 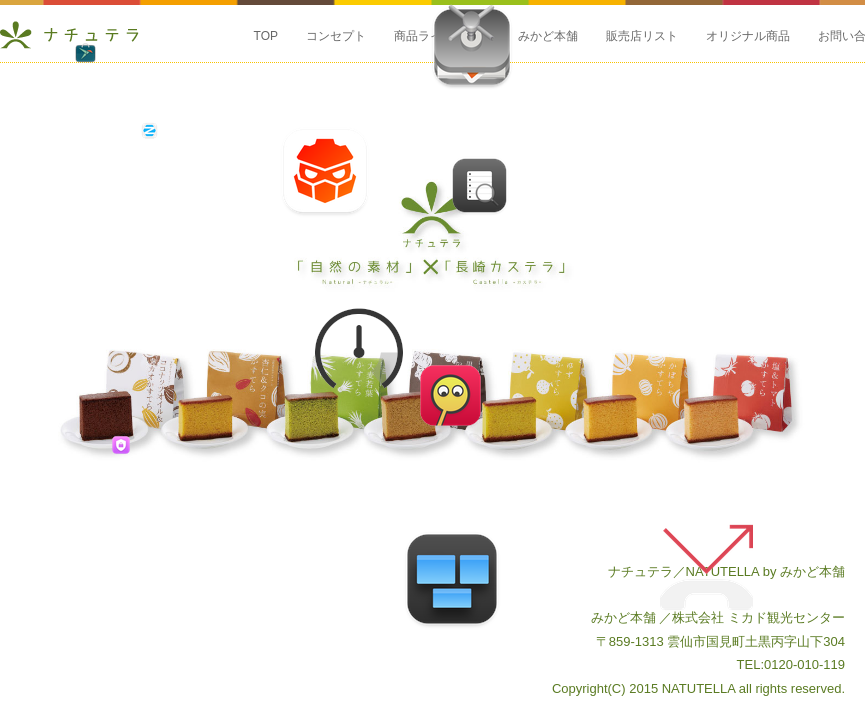 I want to click on view system performance metrics, so click(x=359, y=347).